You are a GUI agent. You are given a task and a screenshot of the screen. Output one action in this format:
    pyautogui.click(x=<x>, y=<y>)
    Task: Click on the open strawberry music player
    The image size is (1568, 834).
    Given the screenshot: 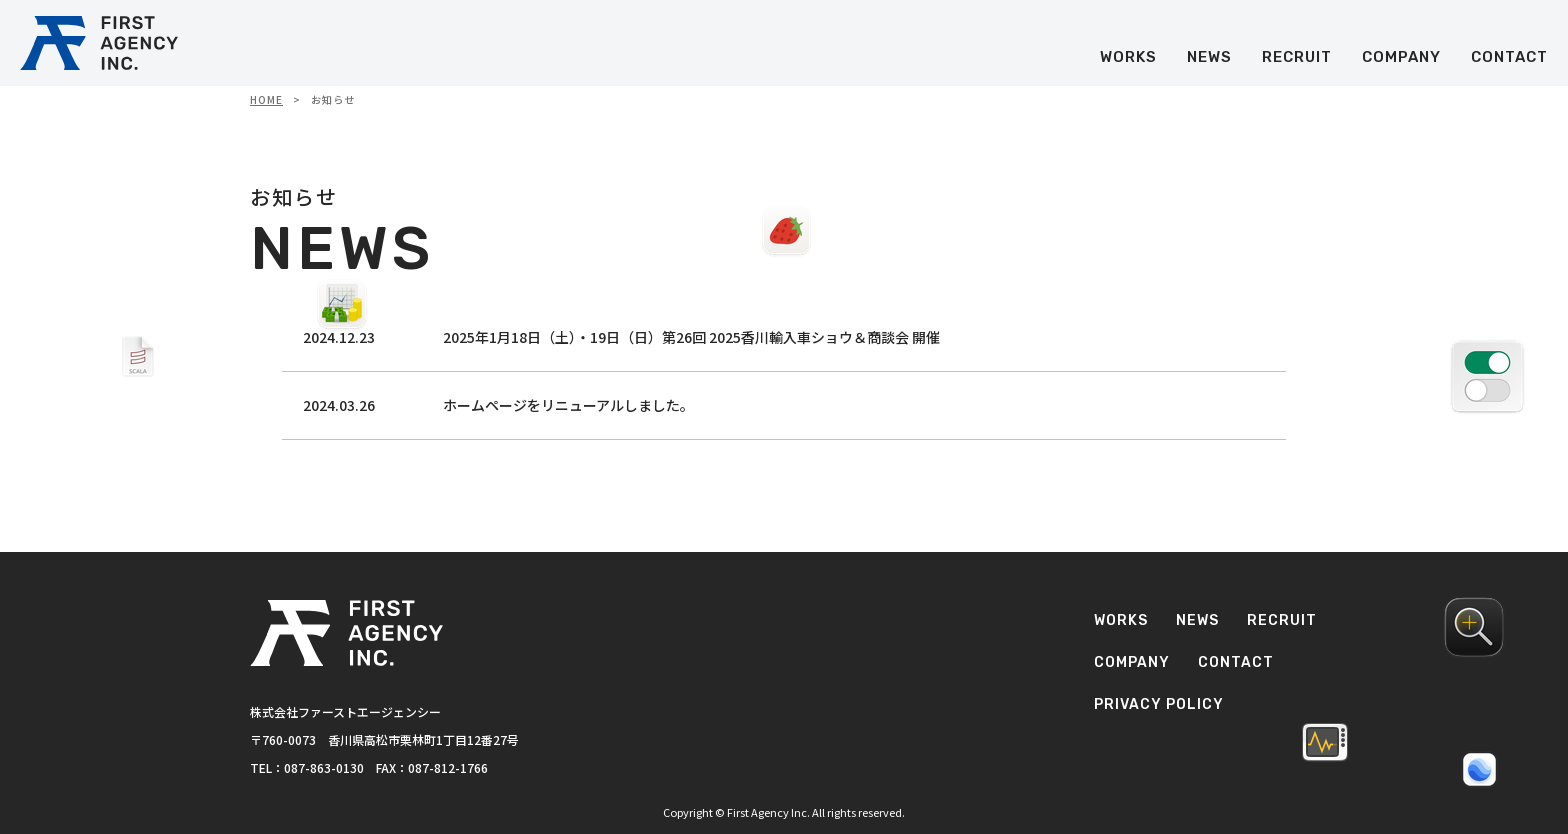 What is the action you would take?
    pyautogui.click(x=786, y=230)
    